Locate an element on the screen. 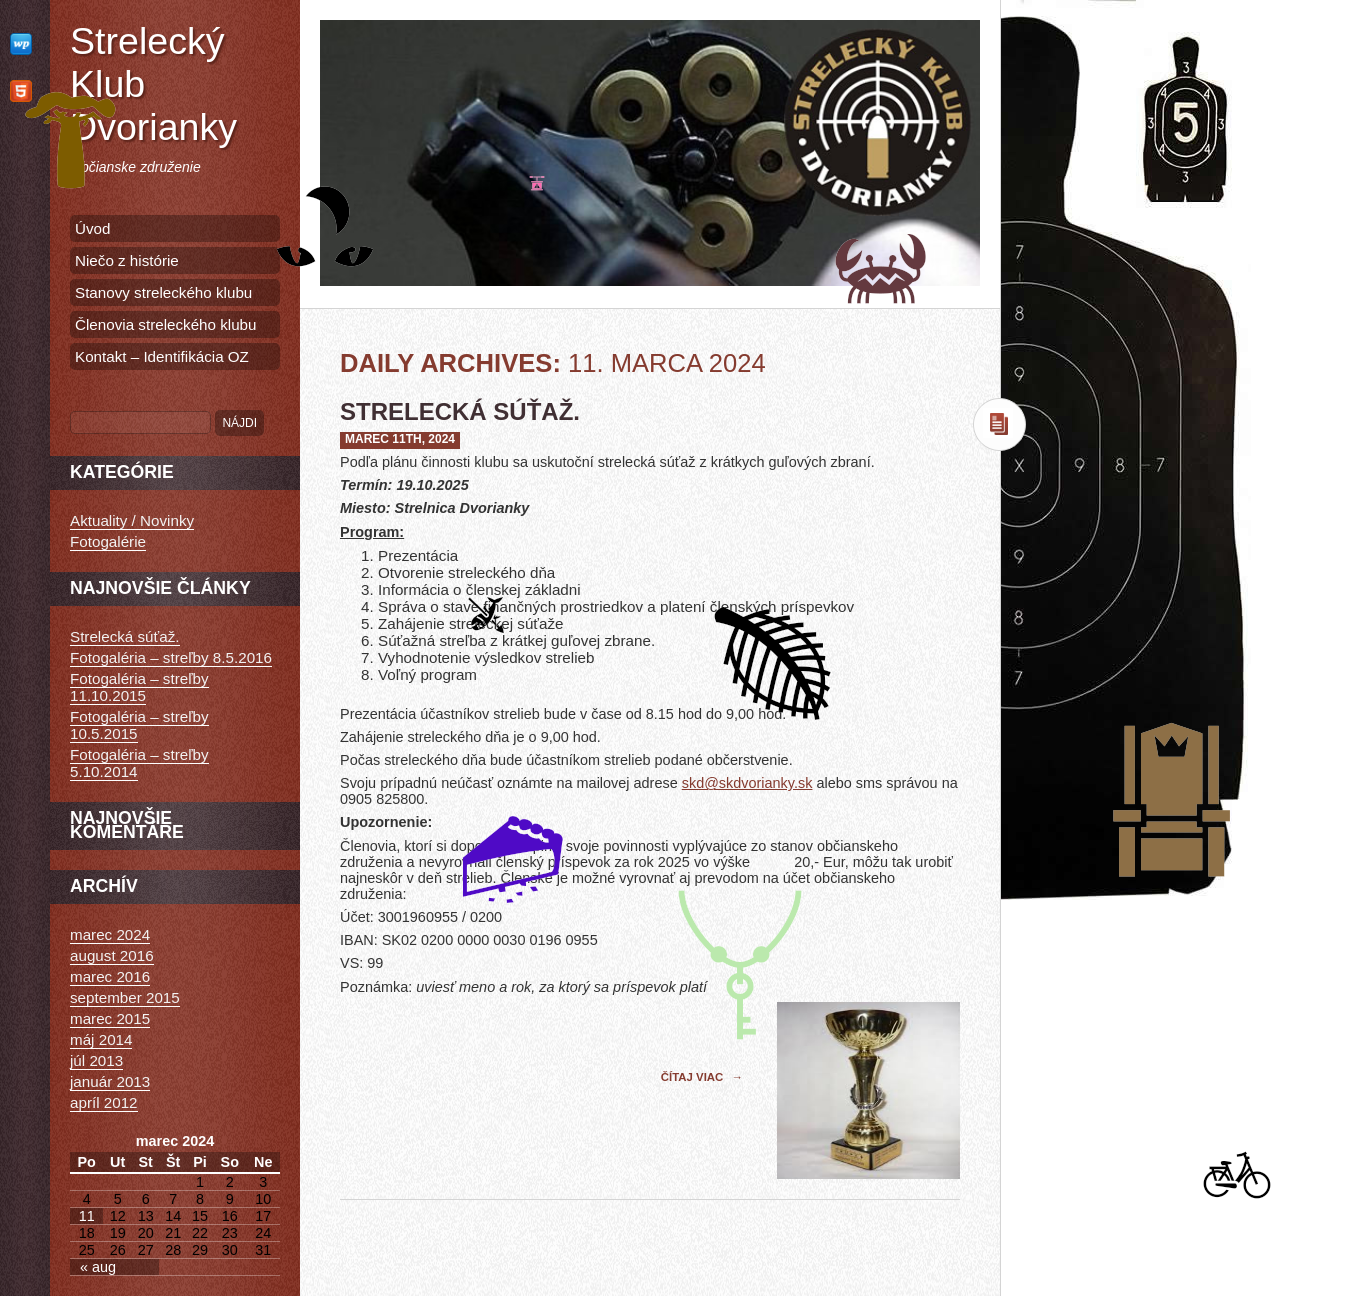 This screenshot has height=1296, width=1345. decorative key item or accessory in a game inventory is located at coordinates (740, 965).